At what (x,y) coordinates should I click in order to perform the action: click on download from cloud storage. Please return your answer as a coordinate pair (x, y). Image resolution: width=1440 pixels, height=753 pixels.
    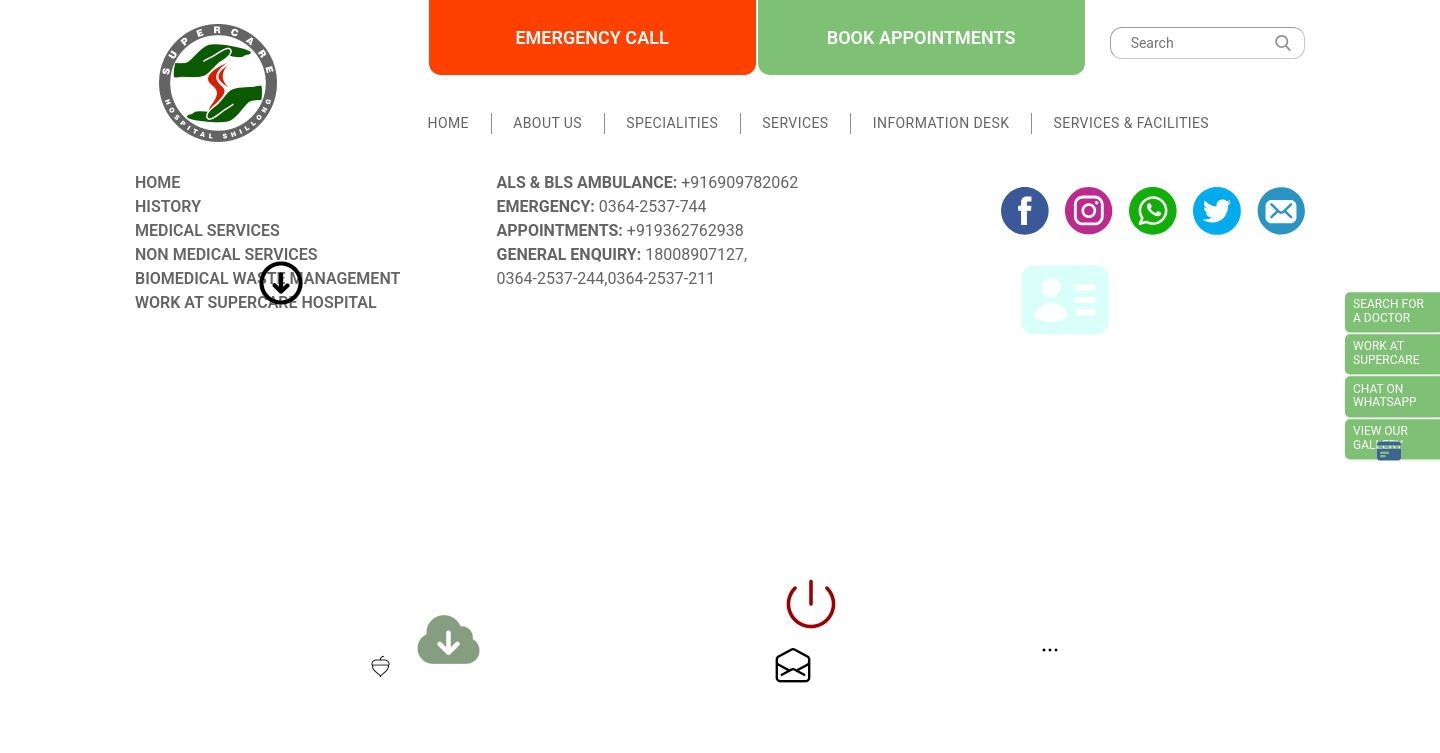
    Looking at the image, I should click on (448, 639).